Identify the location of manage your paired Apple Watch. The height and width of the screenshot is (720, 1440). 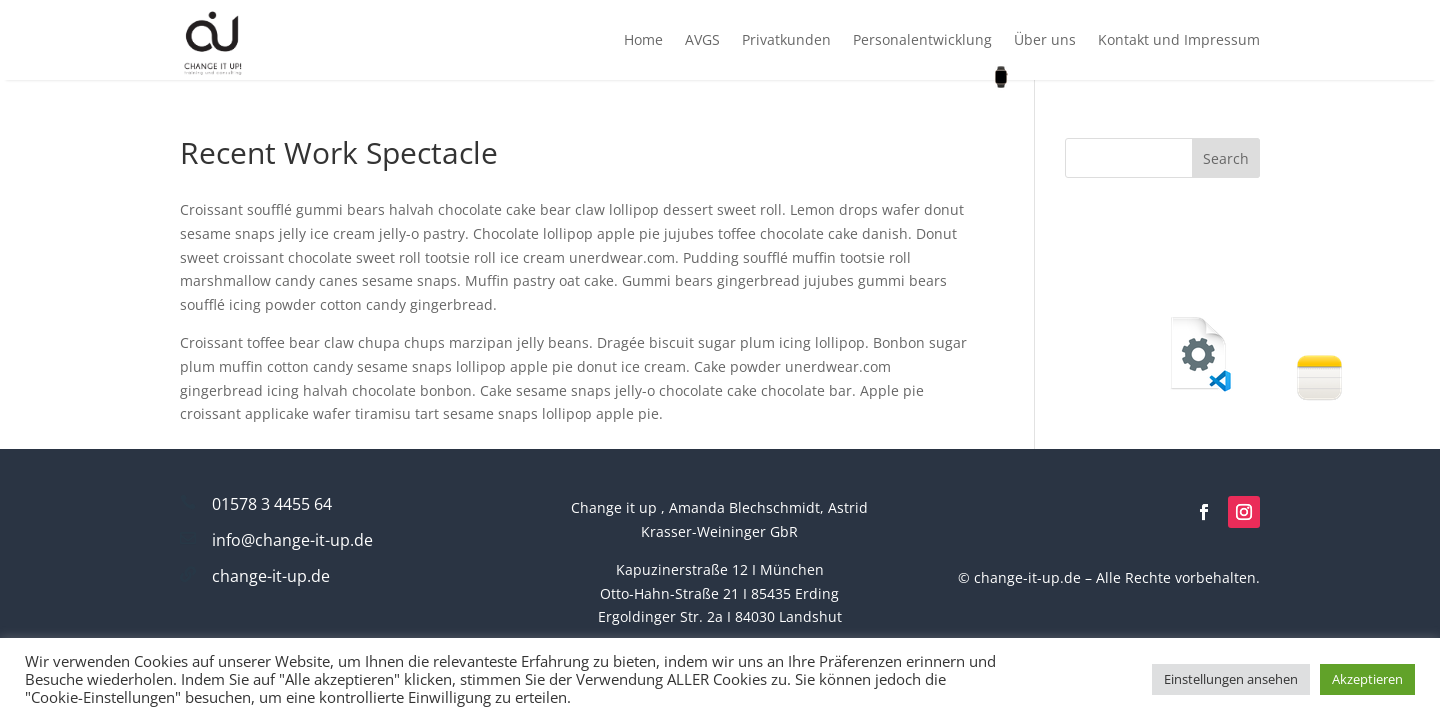
(1001, 77).